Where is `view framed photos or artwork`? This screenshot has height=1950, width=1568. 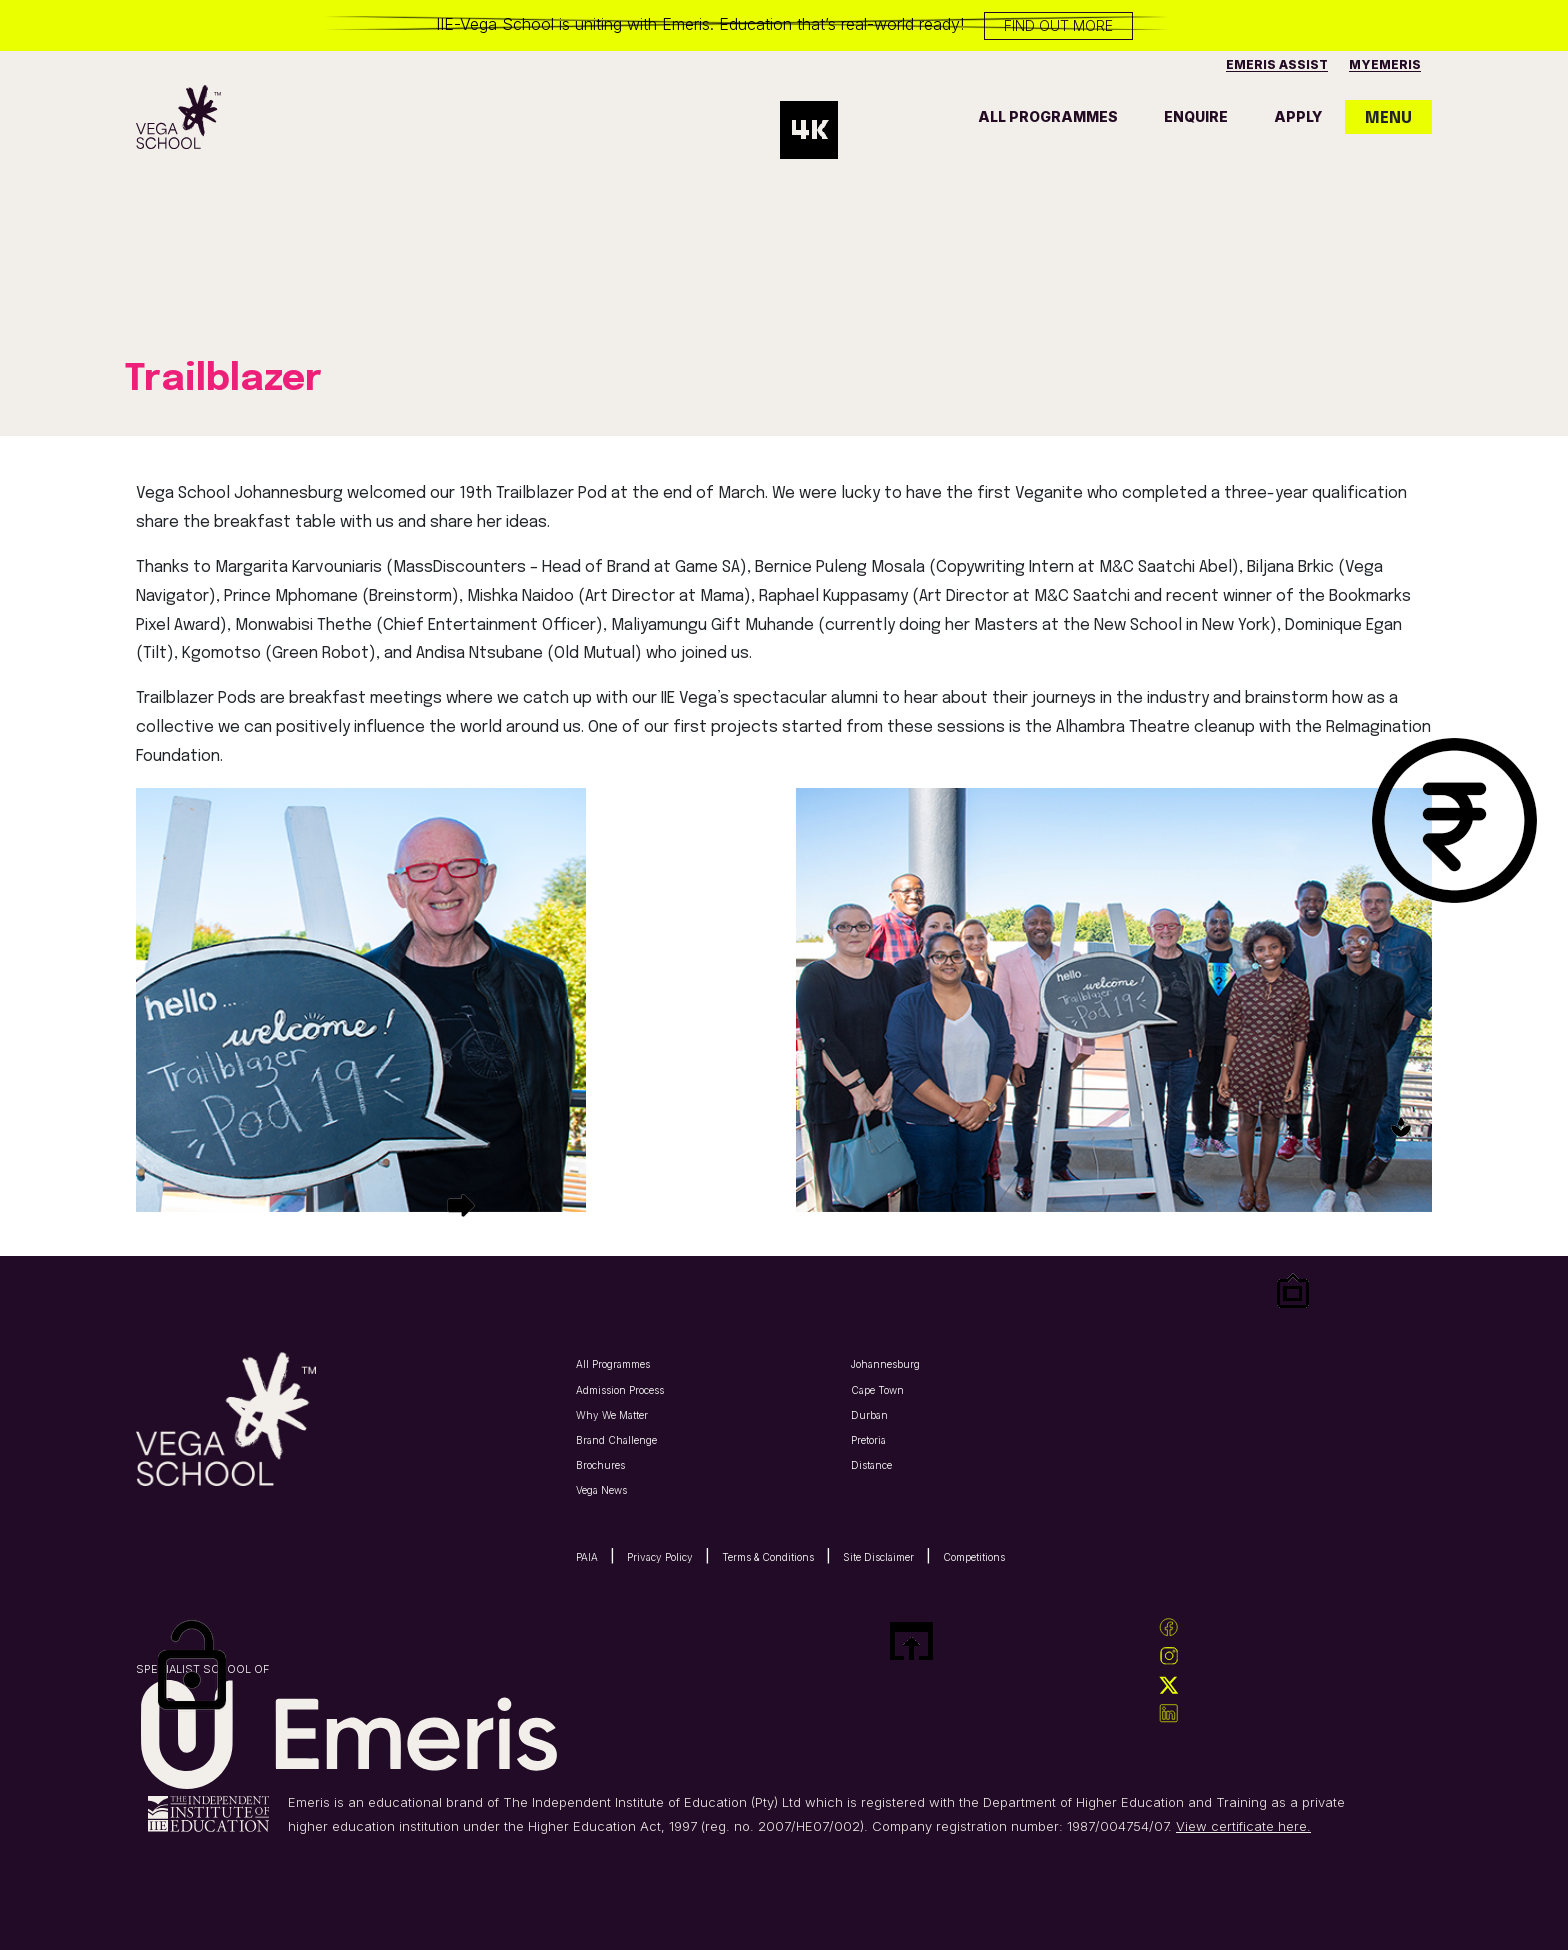 view framed photos or artwork is located at coordinates (1293, 1292).